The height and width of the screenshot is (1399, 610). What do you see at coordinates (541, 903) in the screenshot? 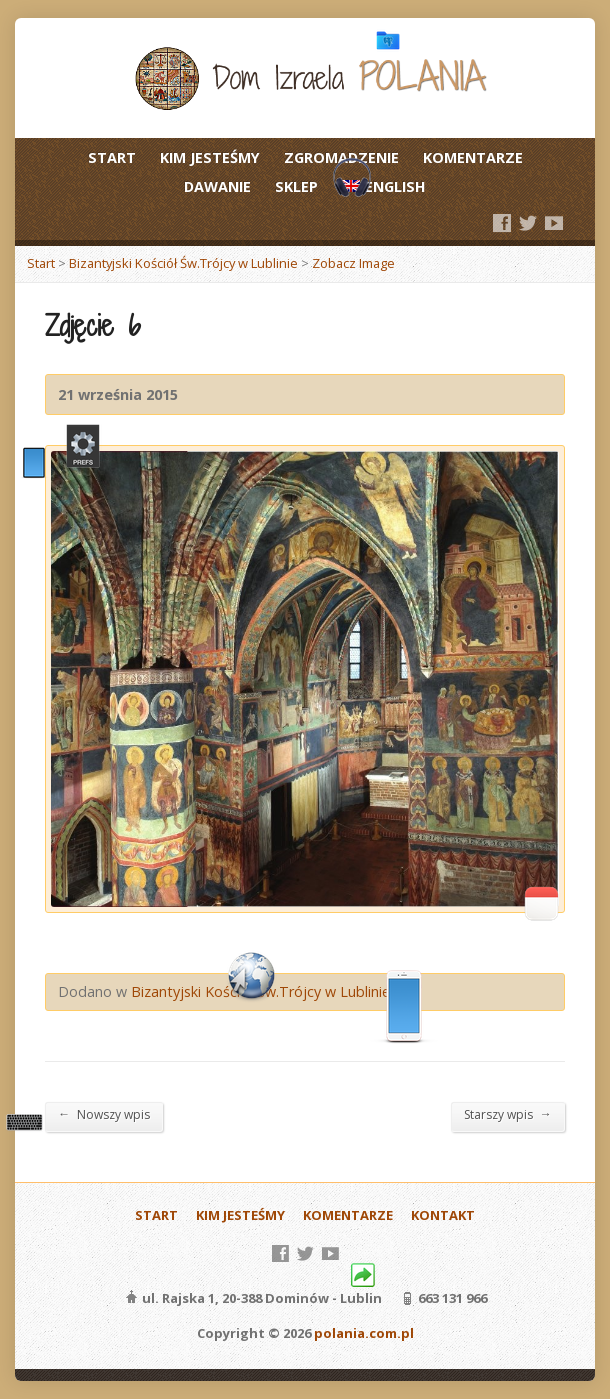
I see `empty calendar placeholder icon` at bounding box center [541, 903].